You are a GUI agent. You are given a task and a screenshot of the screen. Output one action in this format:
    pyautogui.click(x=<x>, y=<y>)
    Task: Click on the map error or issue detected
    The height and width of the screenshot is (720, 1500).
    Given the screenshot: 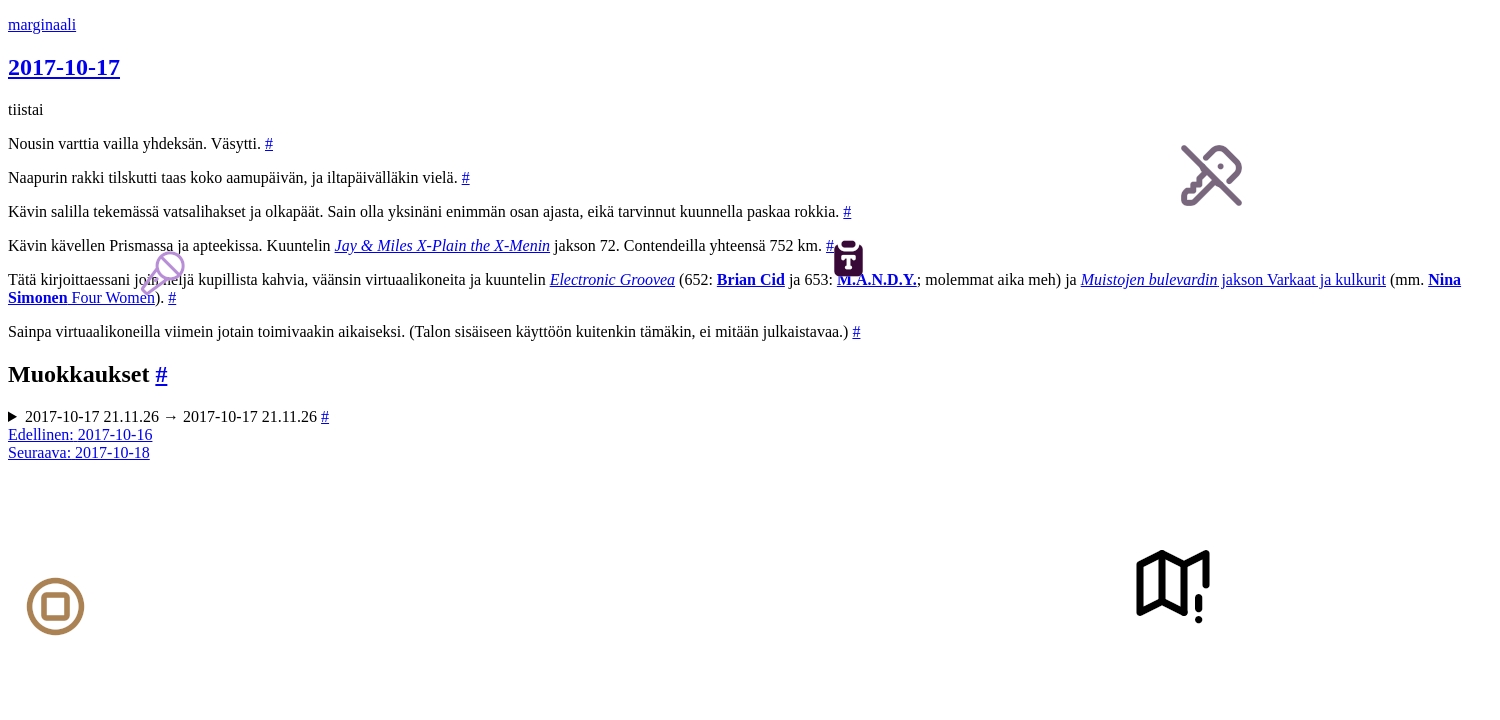 What is the action you would take?
    pyautogui.click(x=1173, y=583)
    